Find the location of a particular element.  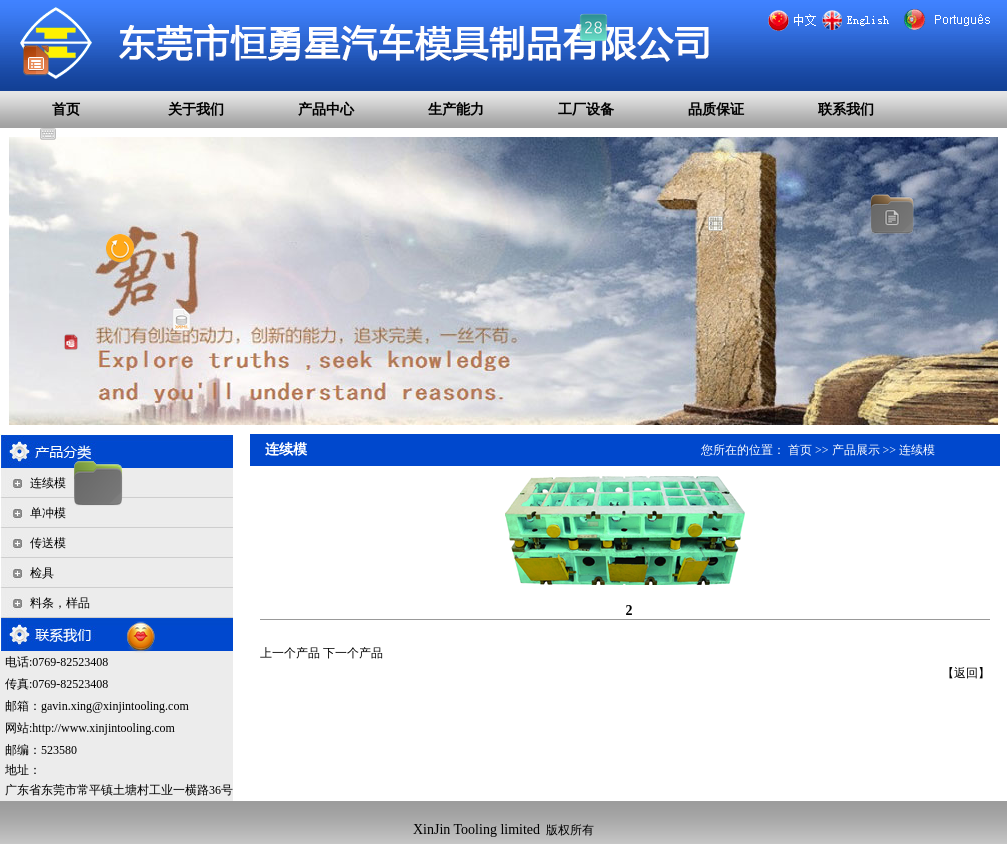

send a kiss emoji in chat is located at coordinates (141, 637).